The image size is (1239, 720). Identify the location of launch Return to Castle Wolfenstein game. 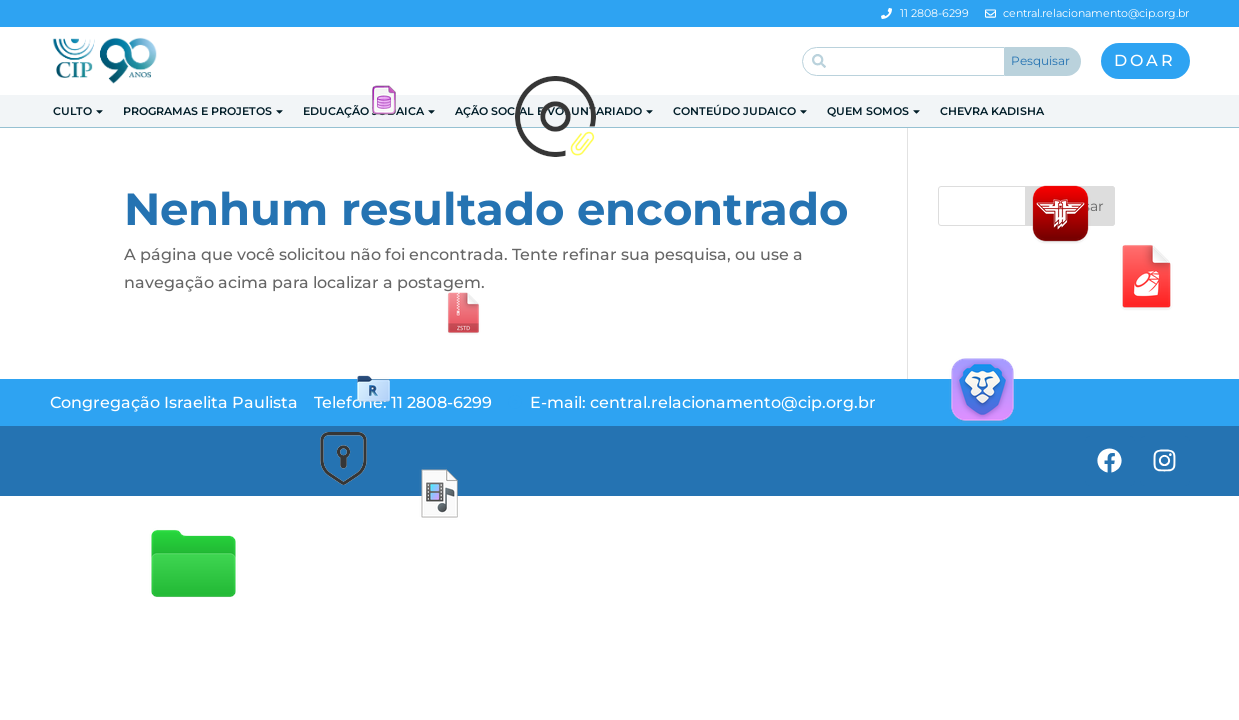
(1060, 213).